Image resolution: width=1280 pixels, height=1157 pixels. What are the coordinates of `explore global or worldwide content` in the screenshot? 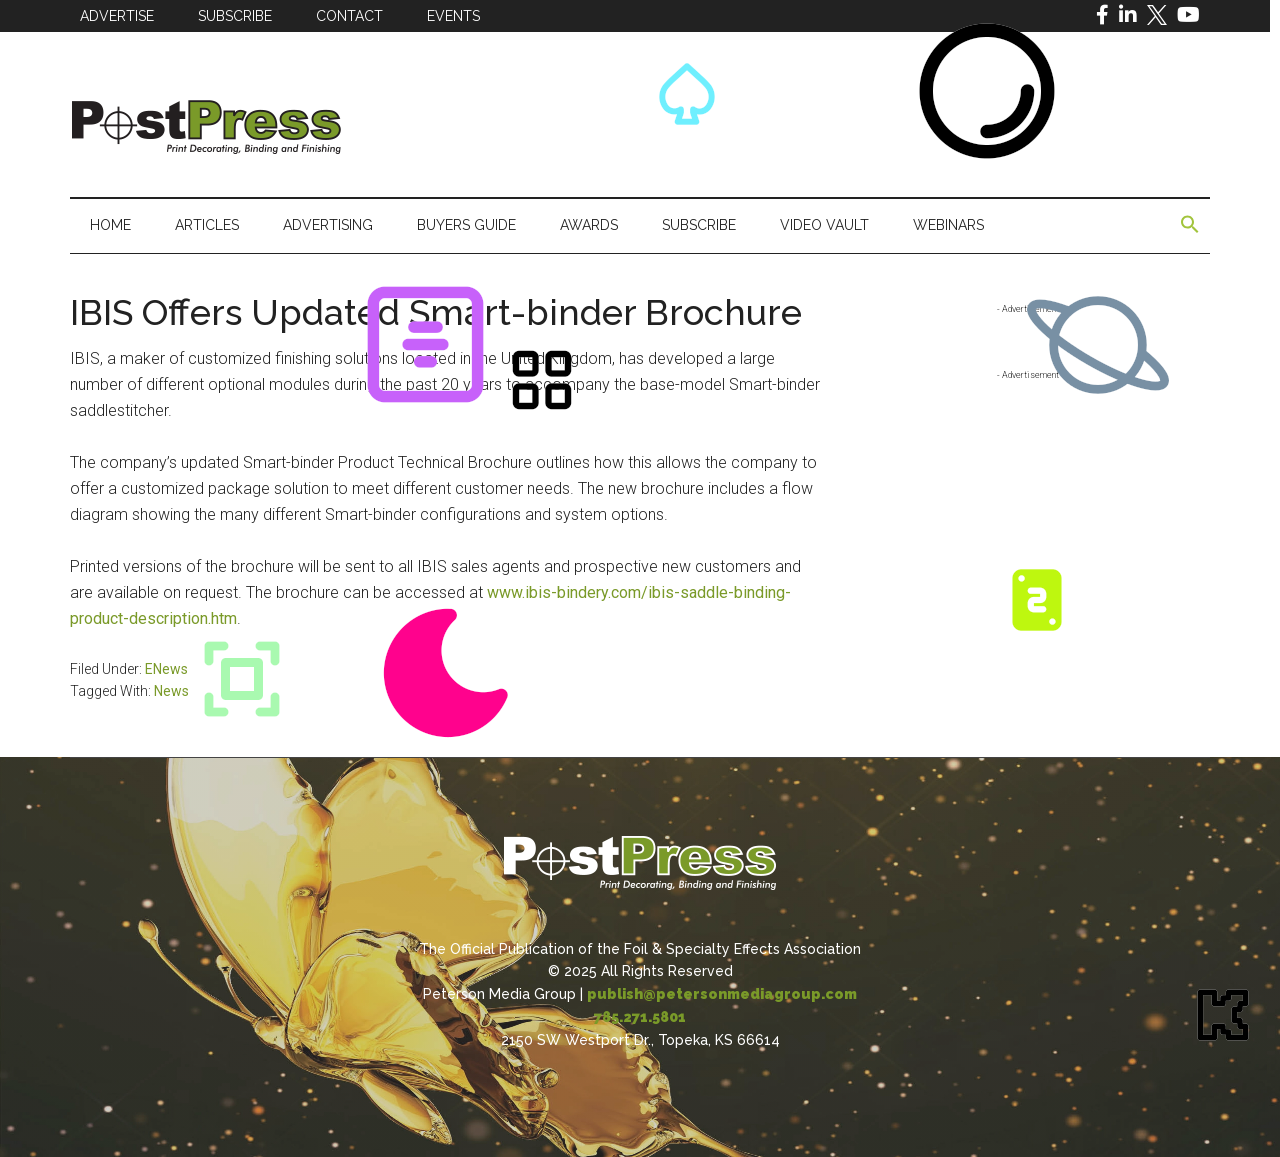 It's located at (1098, 345).